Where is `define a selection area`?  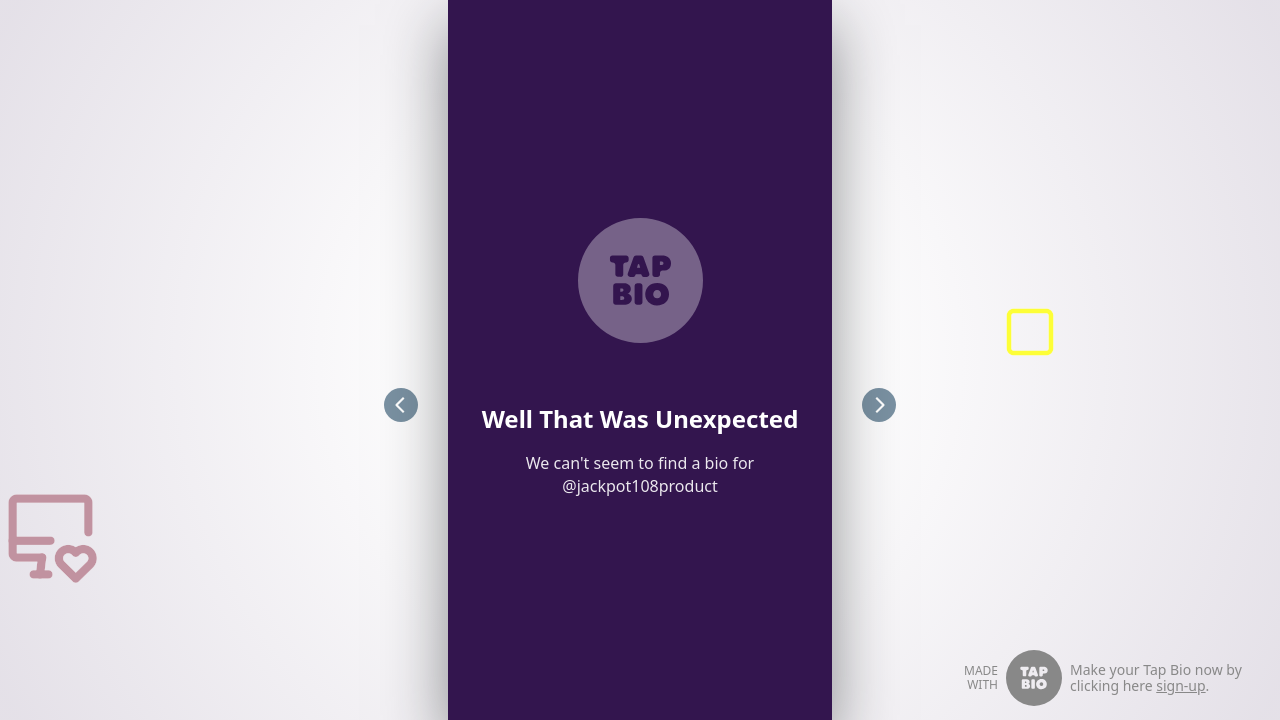 define a selection area is located at coordinates (1030, 332).